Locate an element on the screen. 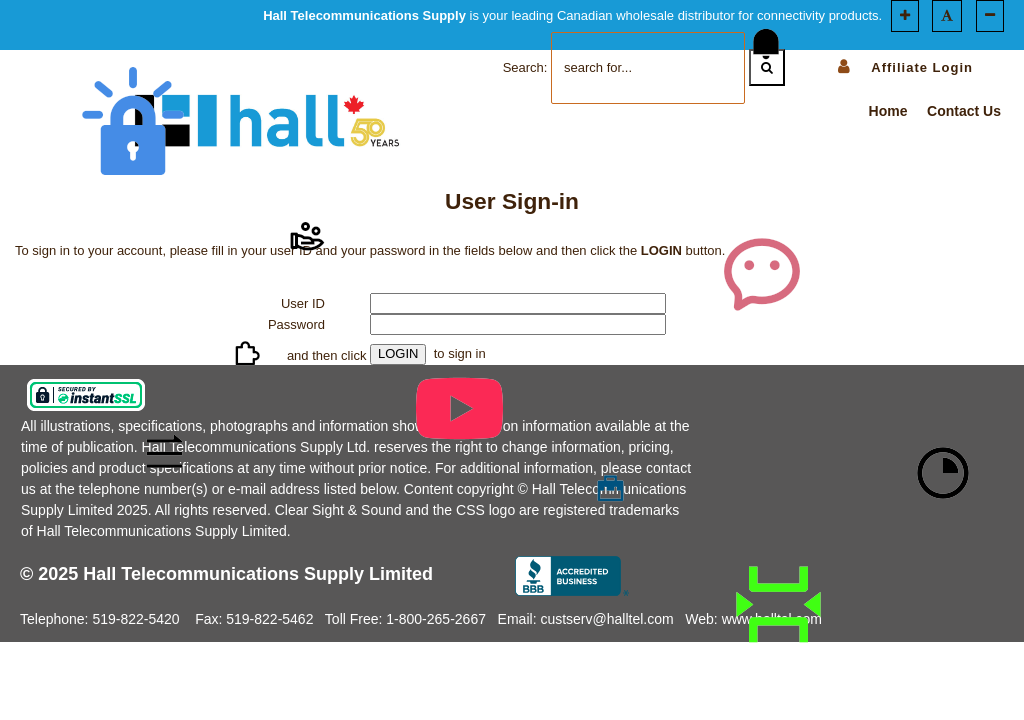  insert a page break or section divider is located at coordinates (778, 604).